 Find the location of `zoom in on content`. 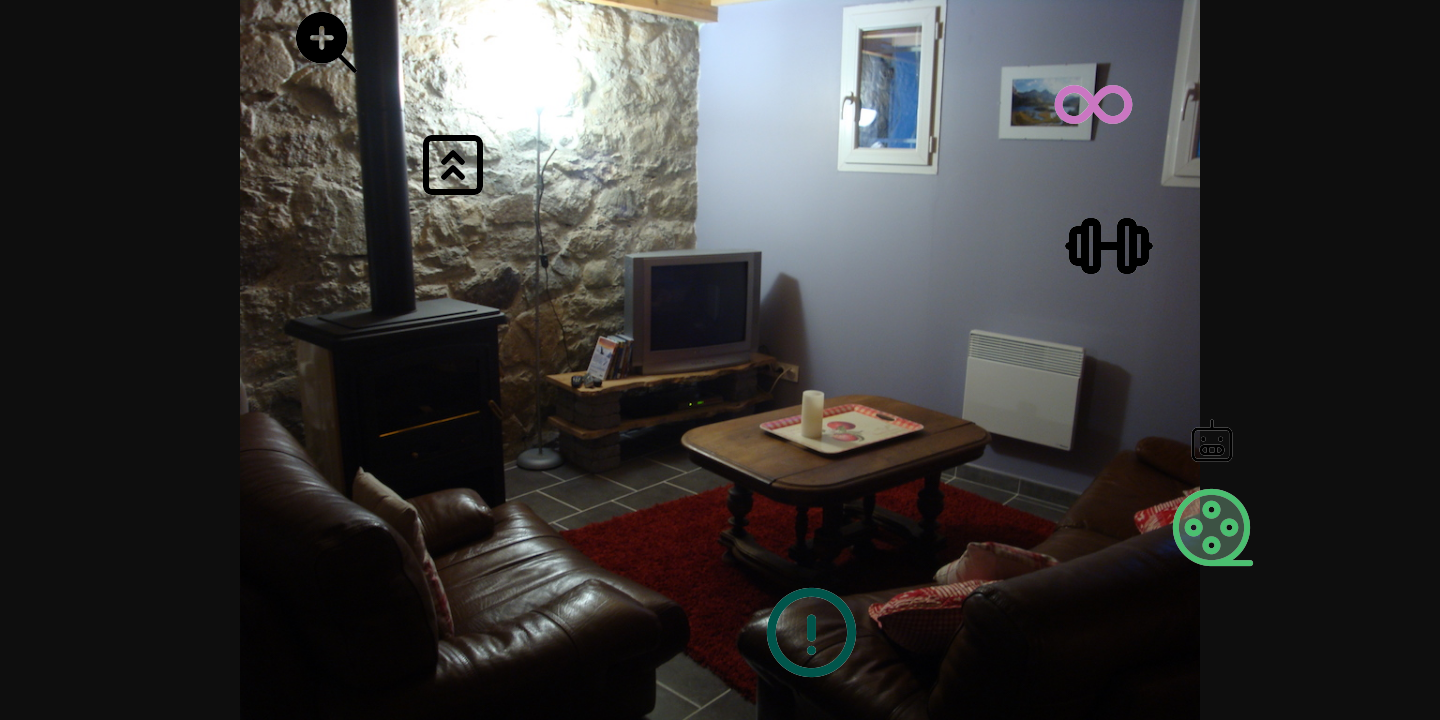

zoom in on content is located at coordinates (326, 42).